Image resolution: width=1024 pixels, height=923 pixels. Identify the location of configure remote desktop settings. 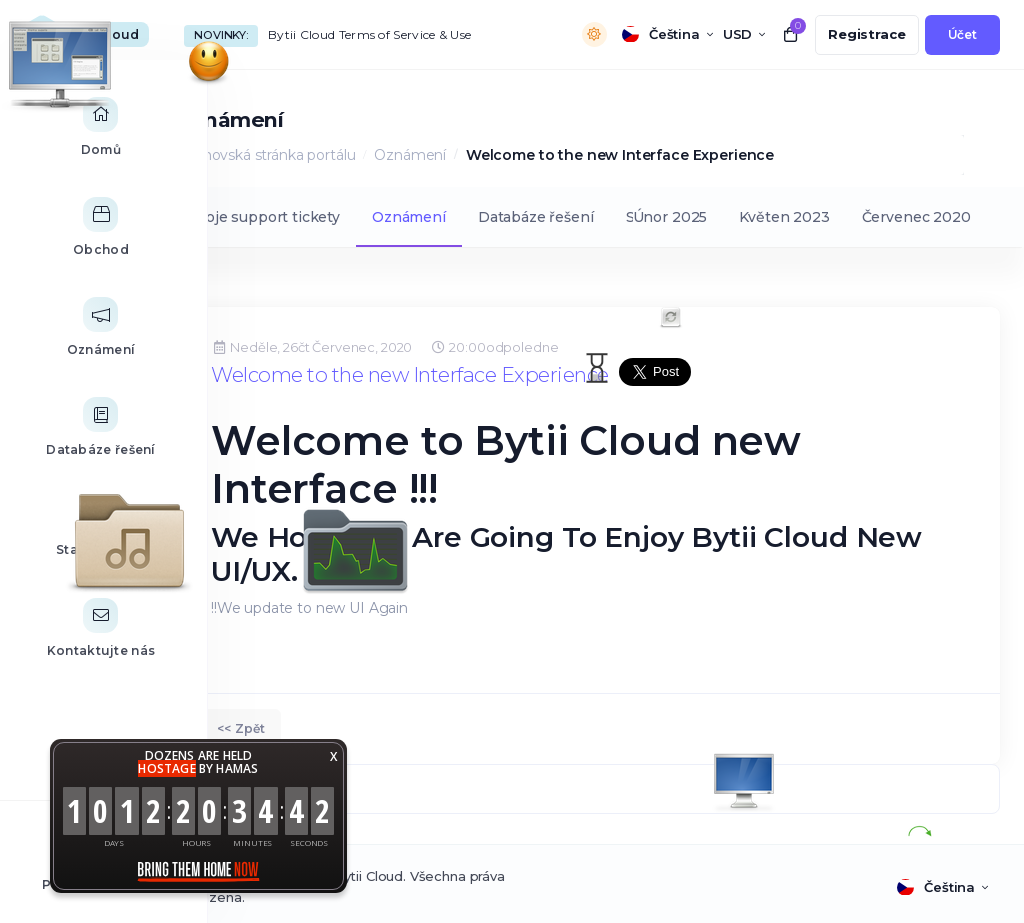
(60, 66).